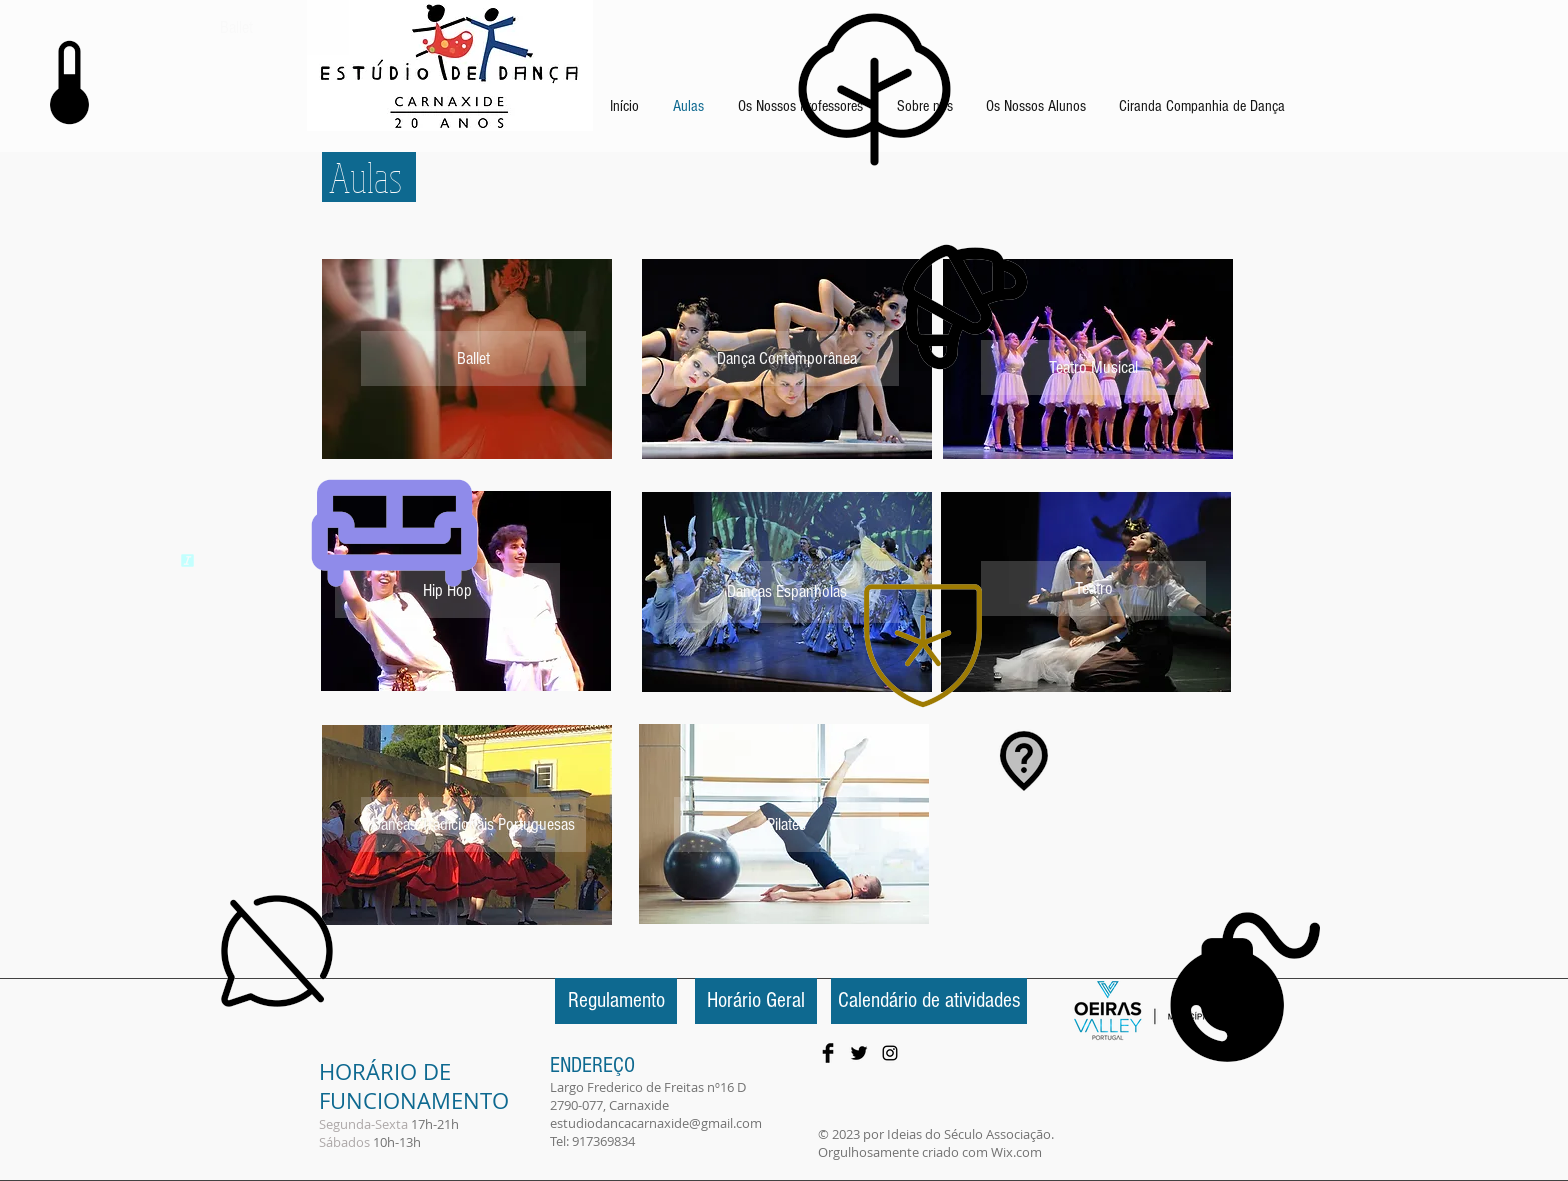 This screenshot has width=1568, height=1181. What do you see at coordinates (394, 530) in the screenshot?
I see `browse furniture or home decor items` at bounding box center [394, 530].